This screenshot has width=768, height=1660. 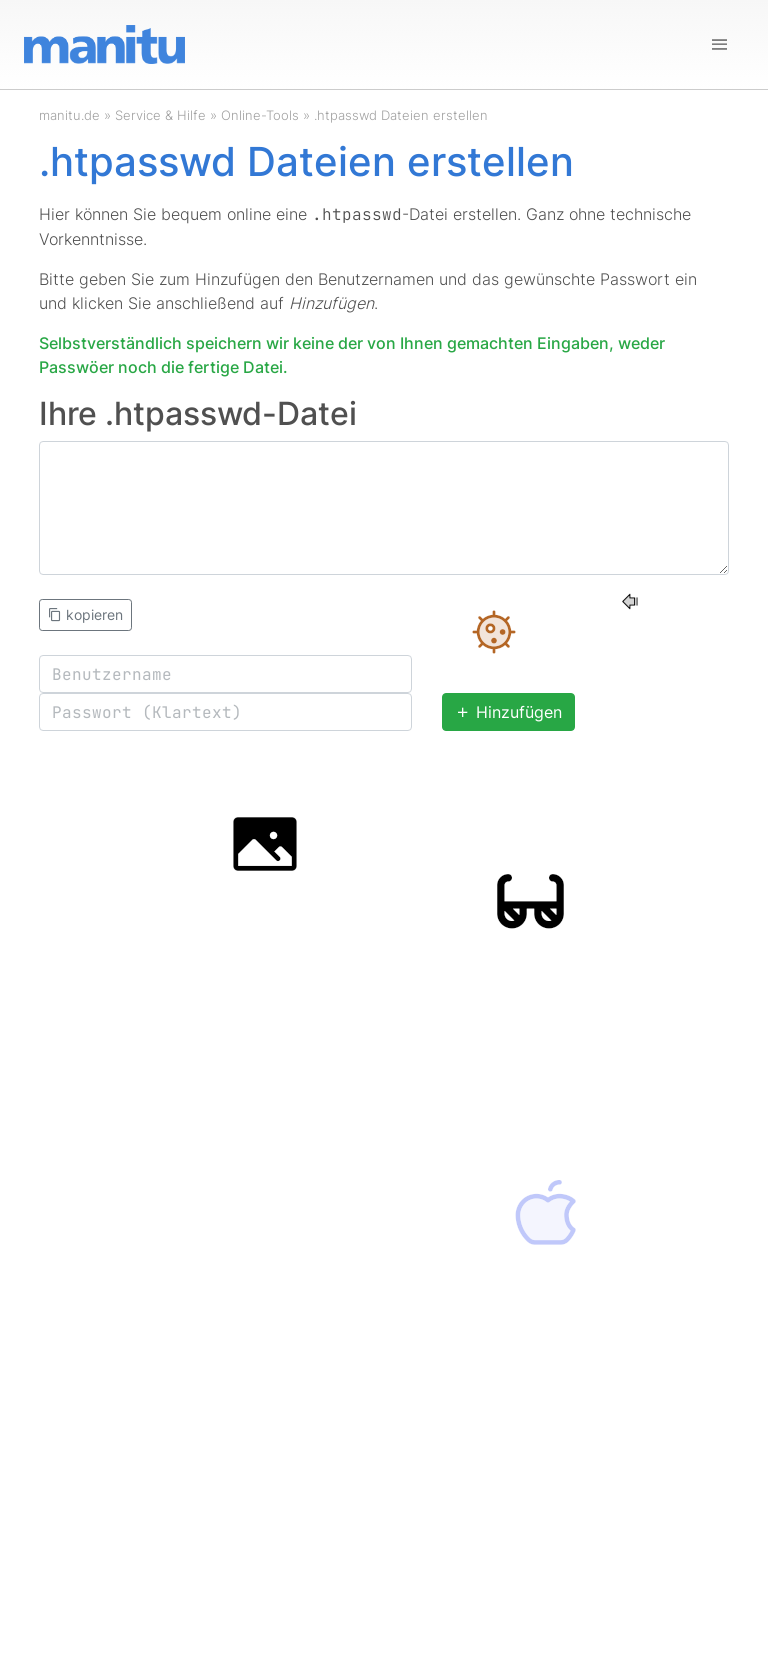 What do you see at coordinates (530, 902) in the screenshot?
I see `toggle cool or casual display mode` at bounding box center [530, 902].